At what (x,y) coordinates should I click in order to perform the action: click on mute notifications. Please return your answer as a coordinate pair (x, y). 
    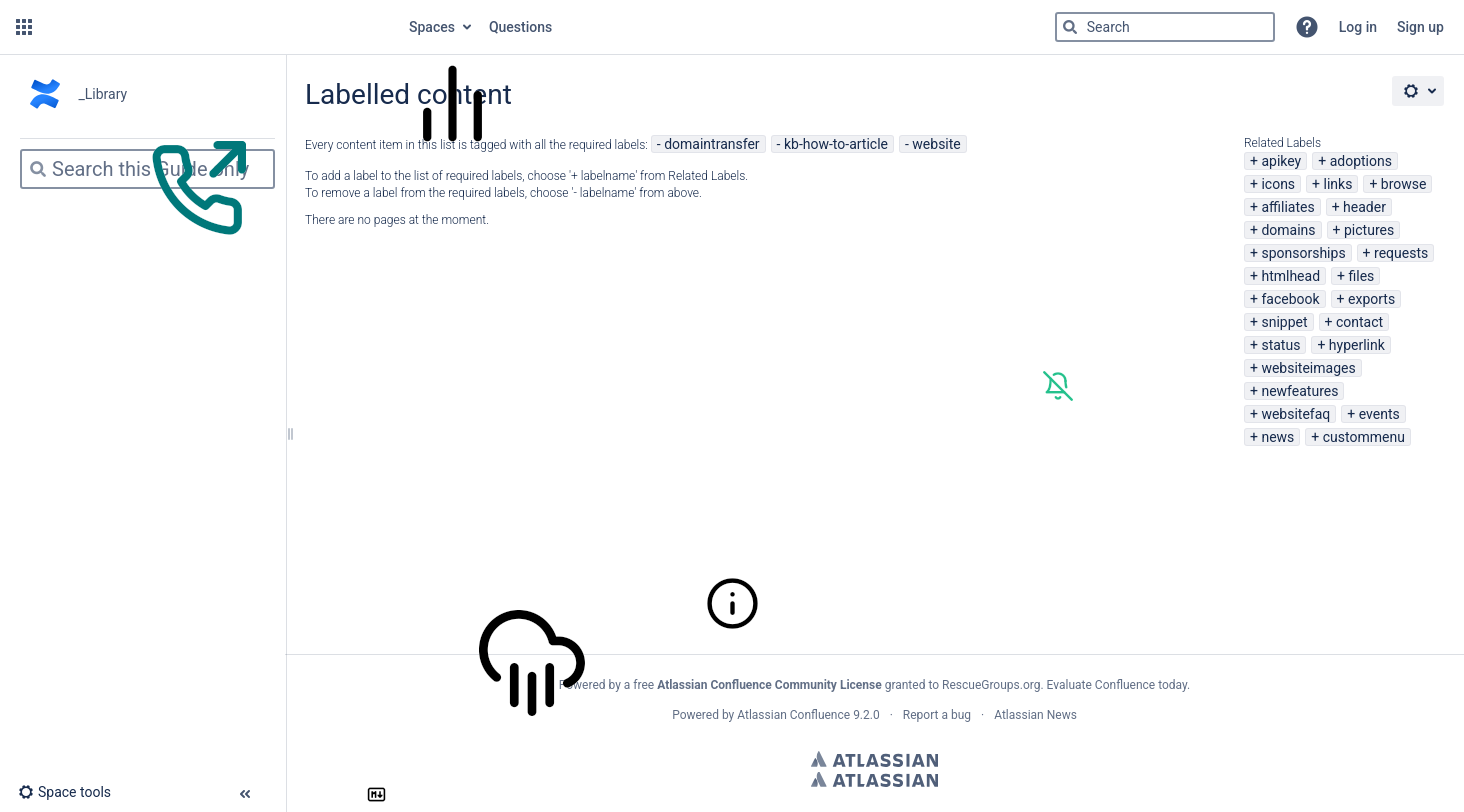
    Looking at the image, I should click on (1058, 386).